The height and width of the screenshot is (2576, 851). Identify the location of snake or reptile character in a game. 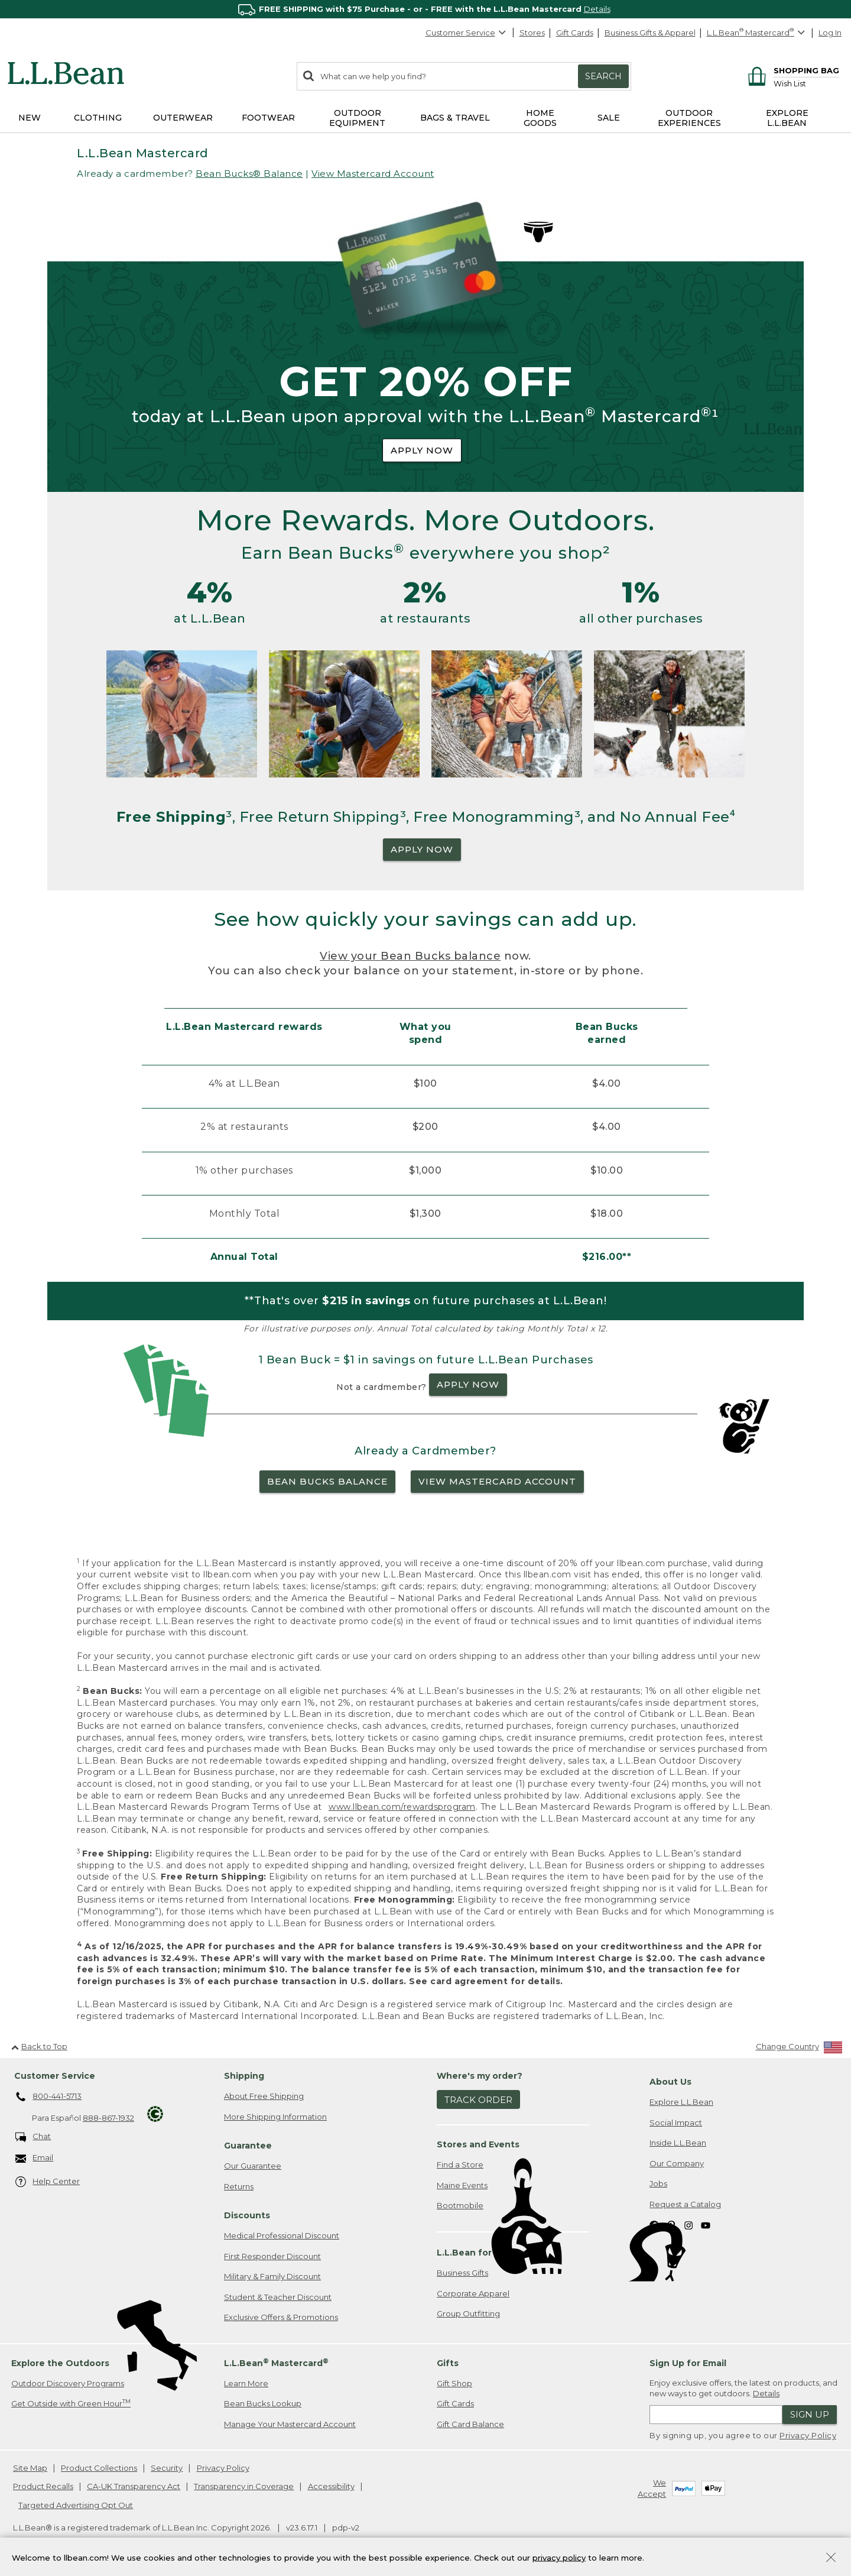
(657, 2252).